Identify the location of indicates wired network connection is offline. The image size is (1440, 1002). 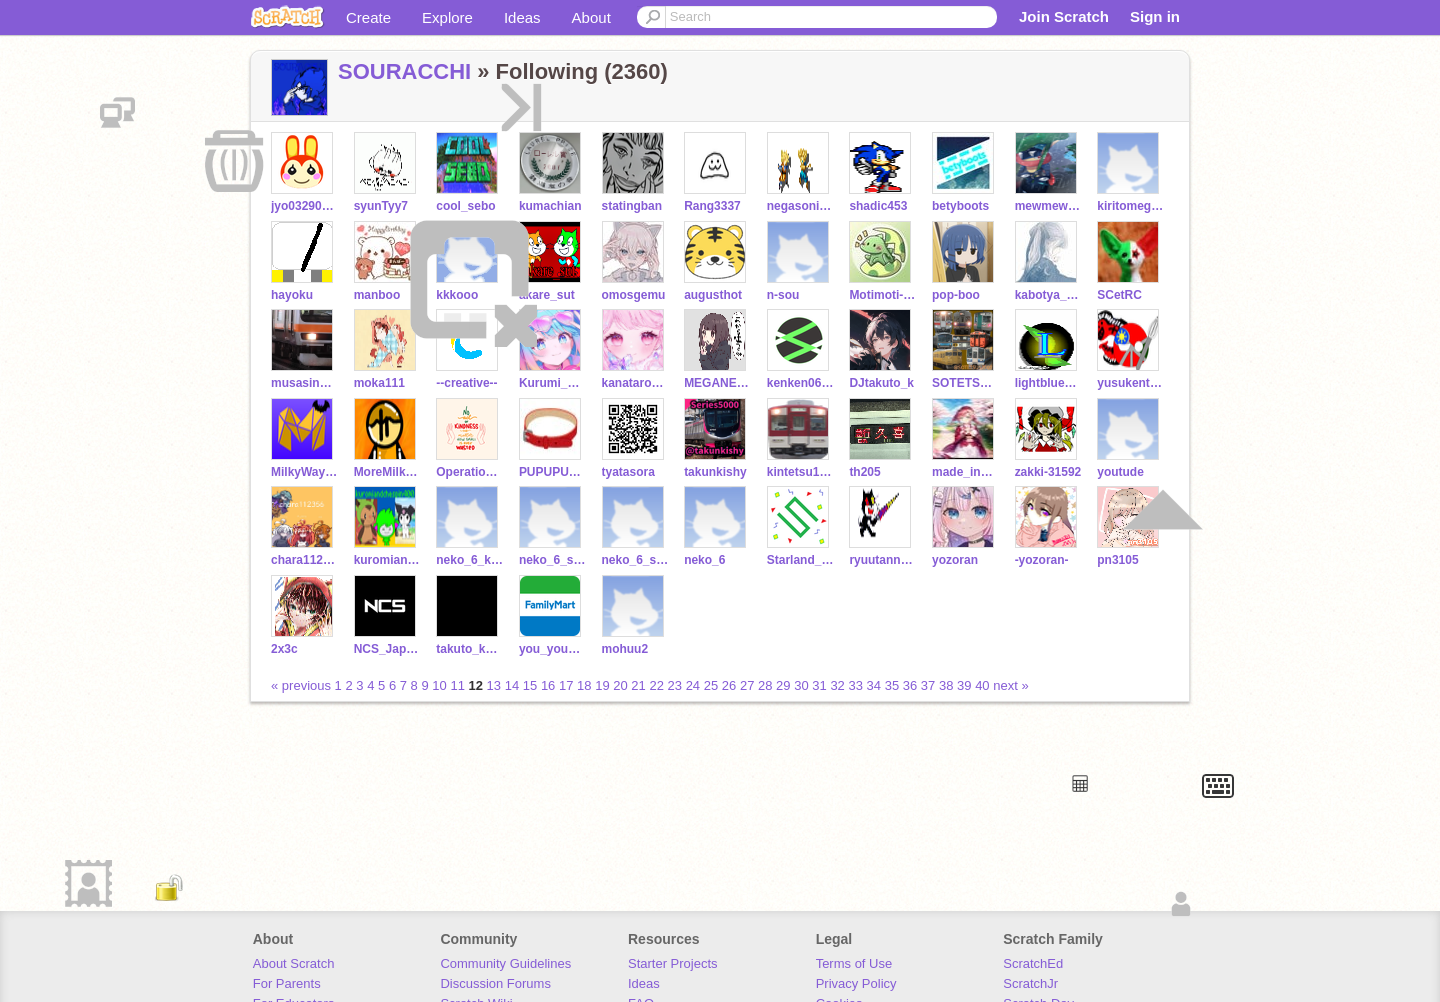
(469, 279).